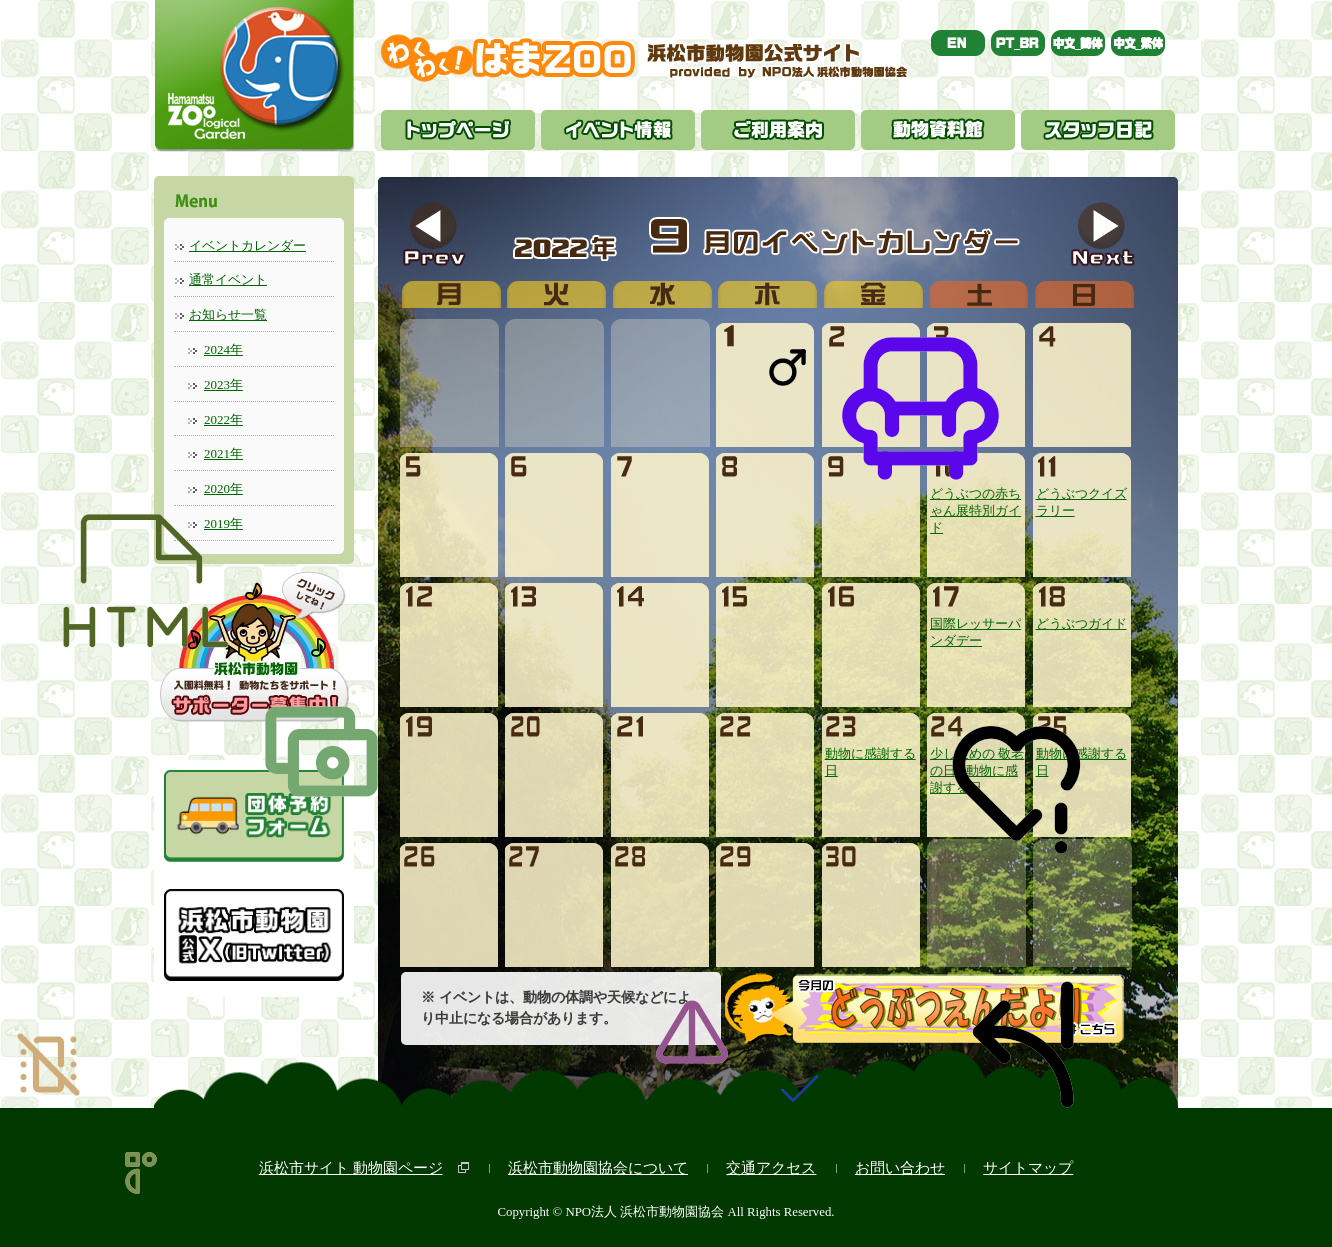  What do you see at coordinates (920, 408) in the screenshot?
I see `browse furniture or seating options` at bounding box center [920, 408].